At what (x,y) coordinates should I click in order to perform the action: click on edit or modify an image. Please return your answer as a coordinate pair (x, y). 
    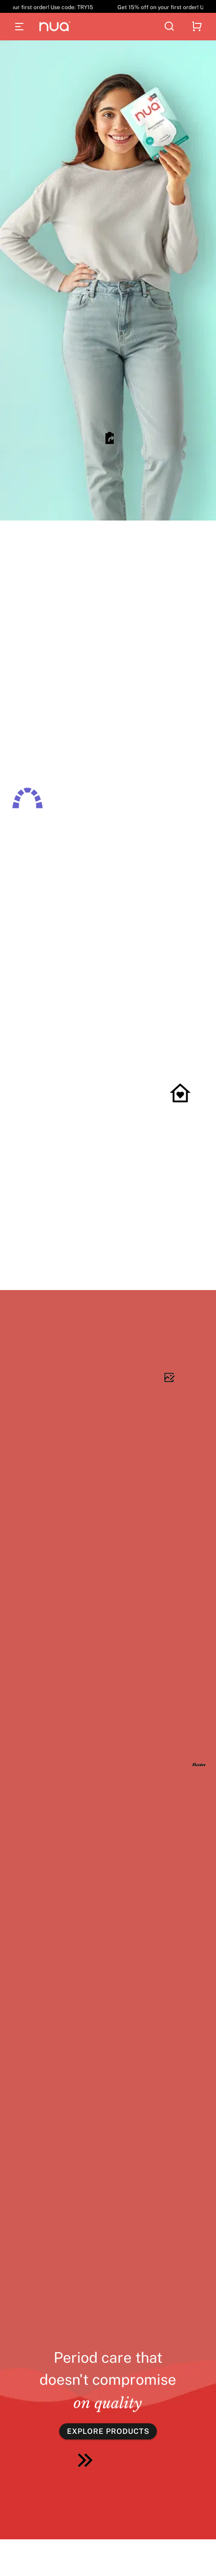
    Looking at the image, I should click on (169, 1377).